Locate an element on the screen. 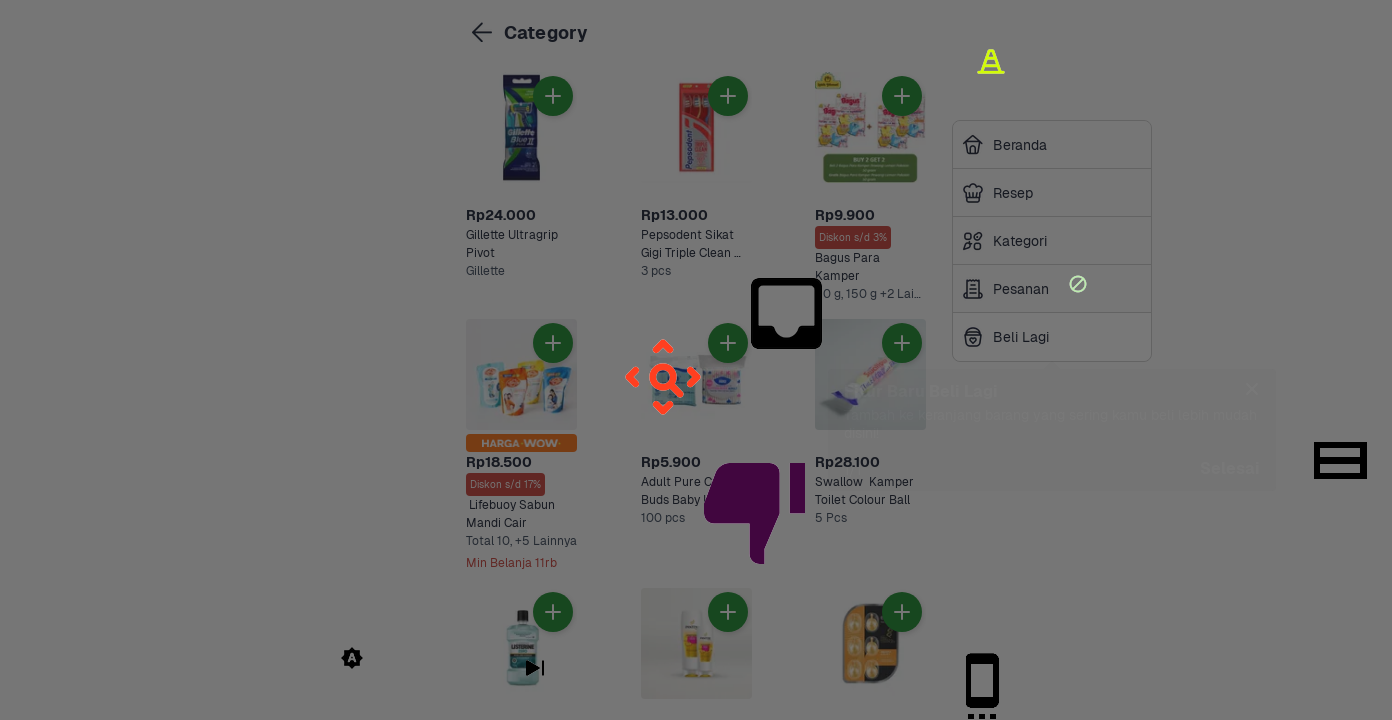 This screenshot has height=720, width=1392. enable automatic brightness adjustment is located at coordinates (352, 658).